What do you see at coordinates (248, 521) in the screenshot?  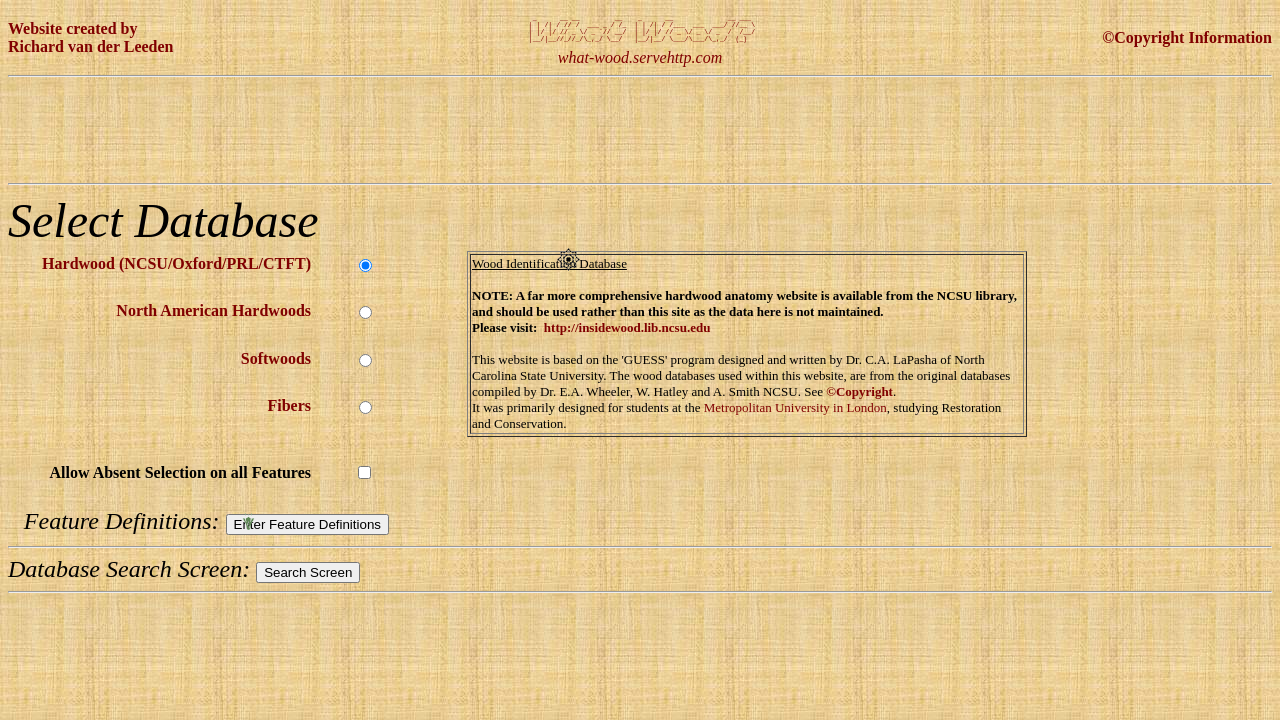 I see `cobra character or enemy type in a game` at bounding box center [248, 521].